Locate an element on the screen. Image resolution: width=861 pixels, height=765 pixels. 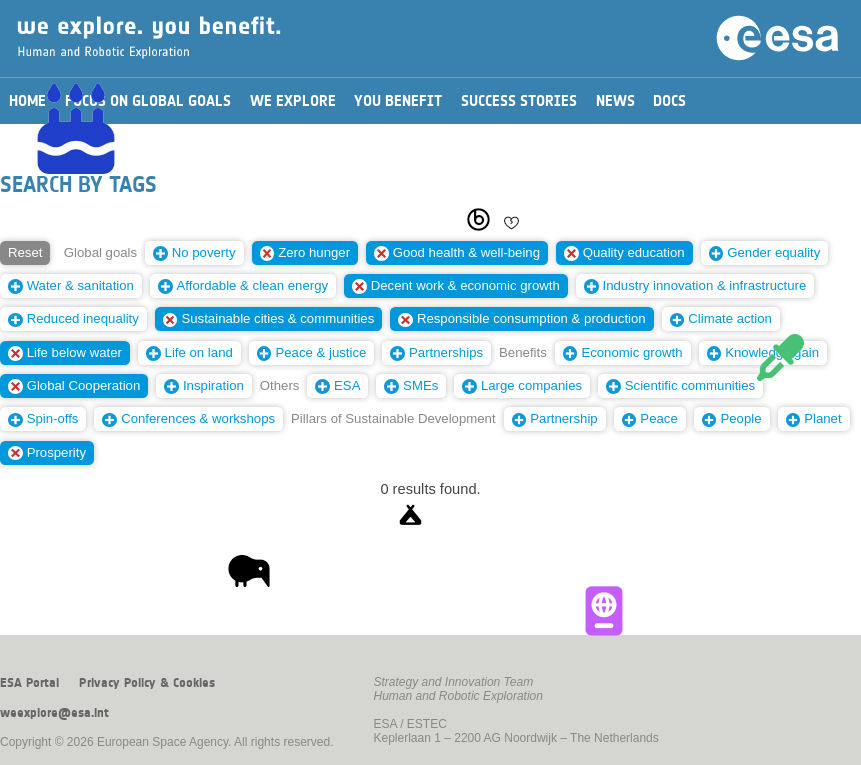
remove from favorites is located at coordinates (511, 222).